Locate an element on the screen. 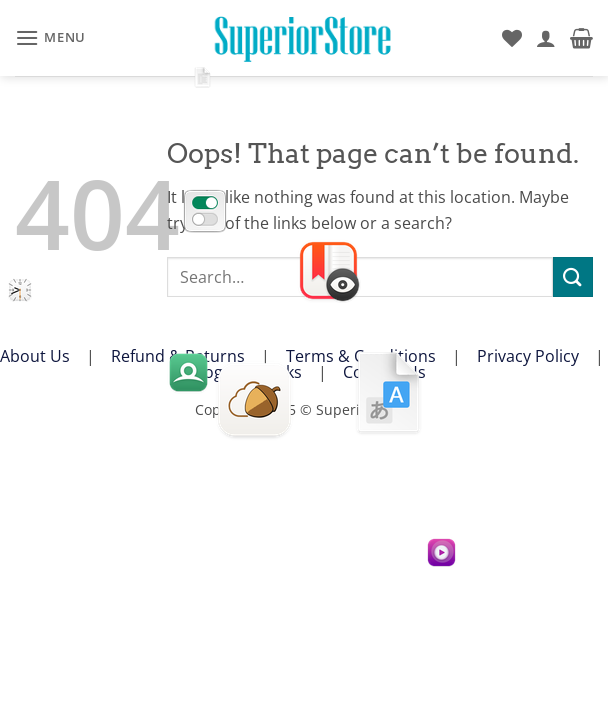 Image resolution: width=608 pixels, height=720 pixels. a text document file preview is located at coordinates (202, 77).